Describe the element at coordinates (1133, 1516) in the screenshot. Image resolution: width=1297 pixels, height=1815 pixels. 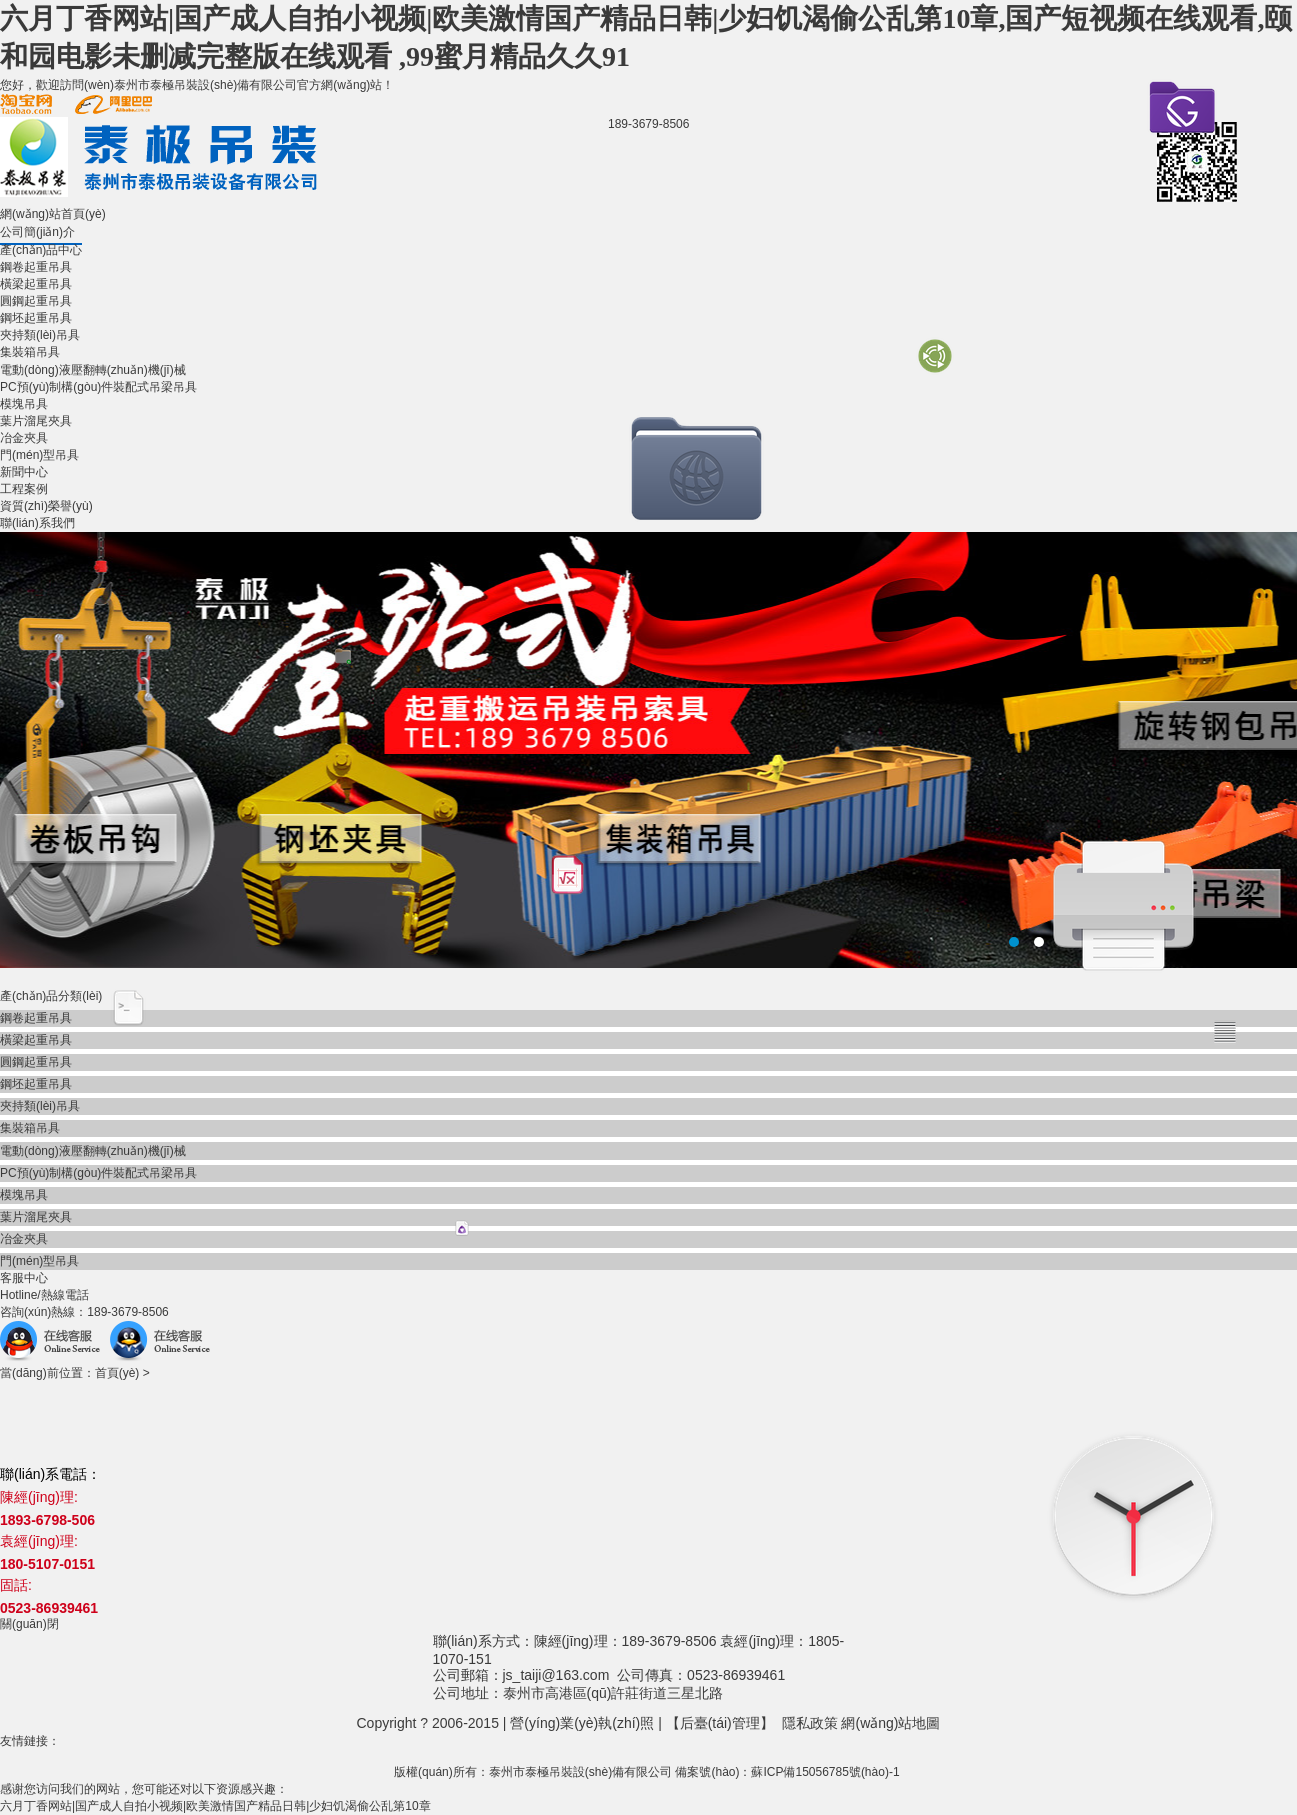
I see `access recently opened files and folders` at that location.